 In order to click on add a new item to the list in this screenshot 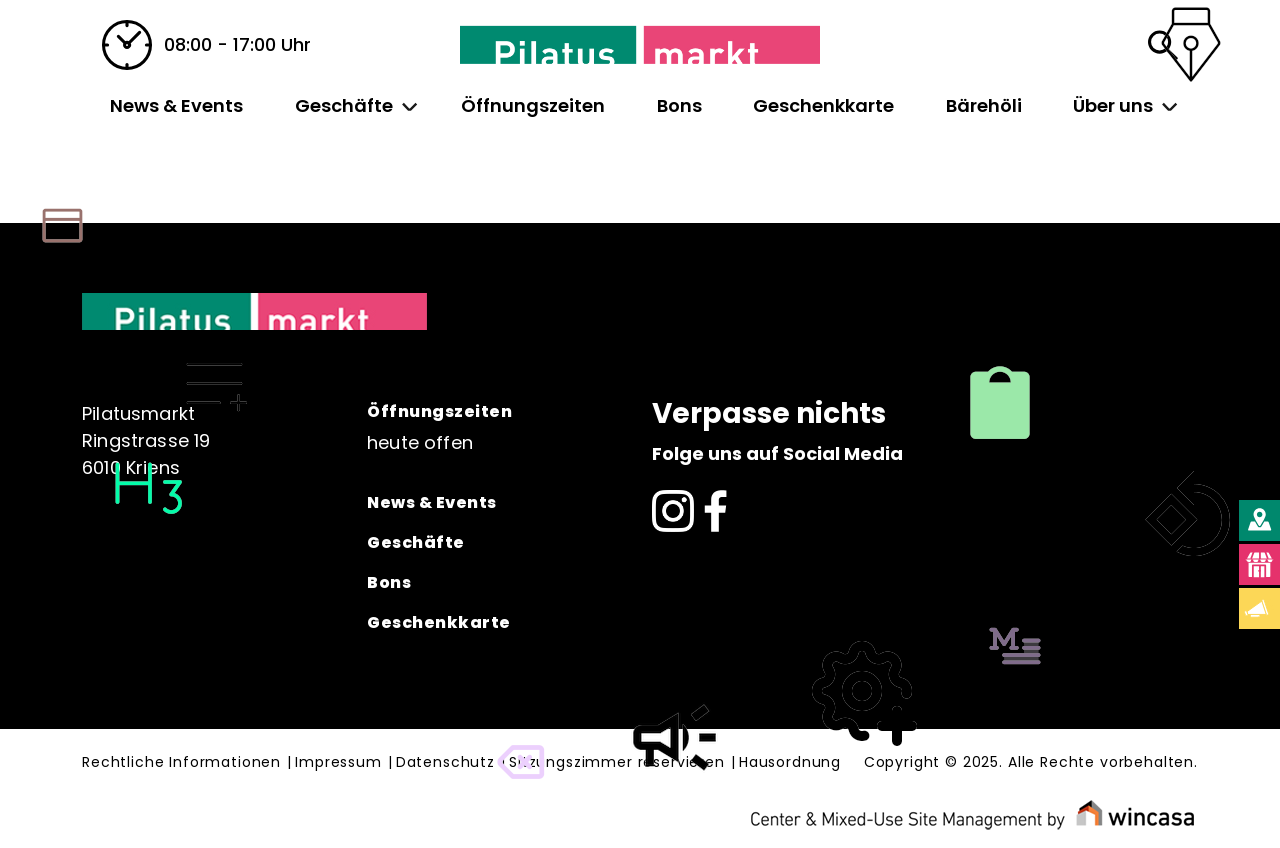, I will do `click(214, 383)`.